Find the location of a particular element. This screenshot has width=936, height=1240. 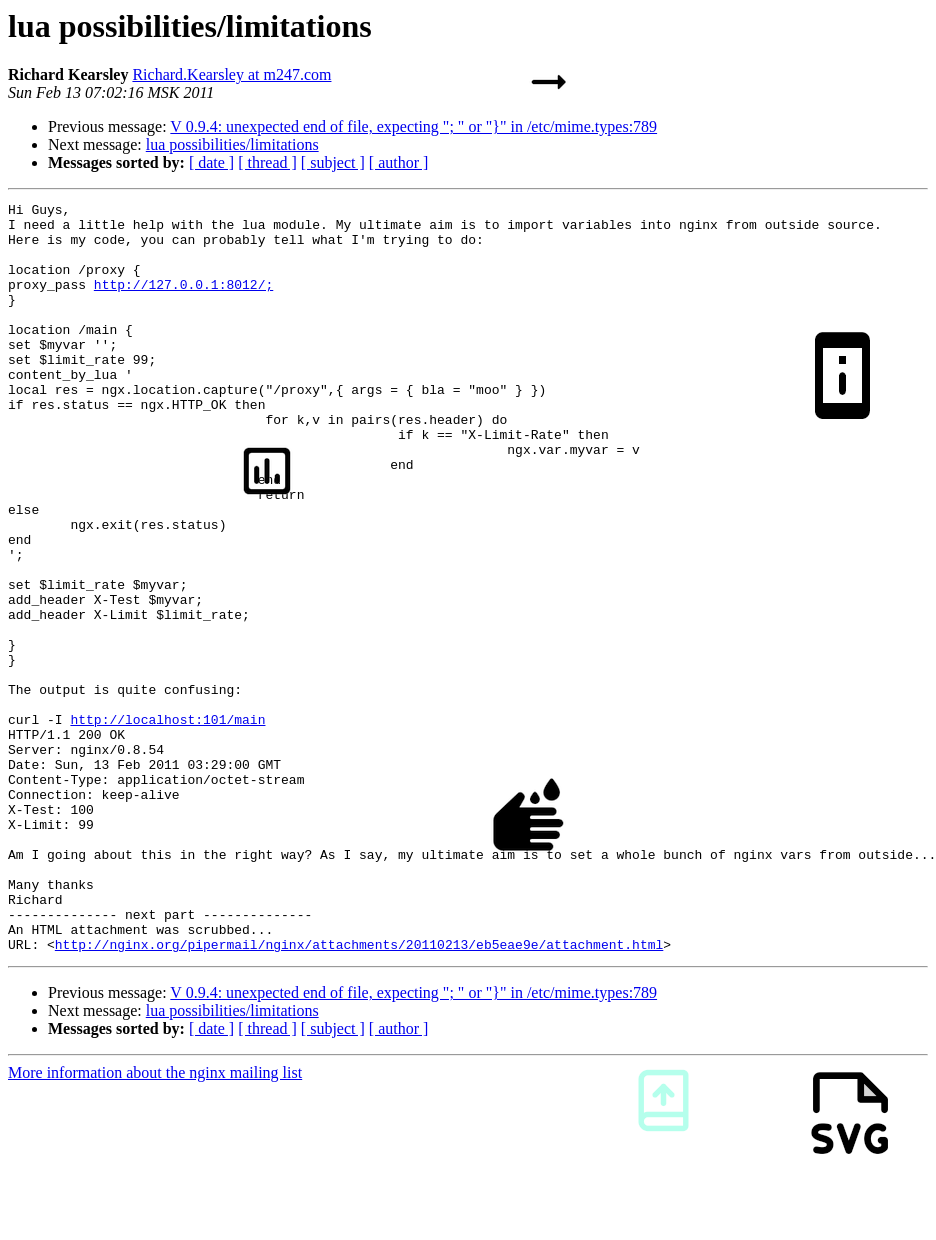

insert a chart or graph into a document is located at coordinates (267, 471).